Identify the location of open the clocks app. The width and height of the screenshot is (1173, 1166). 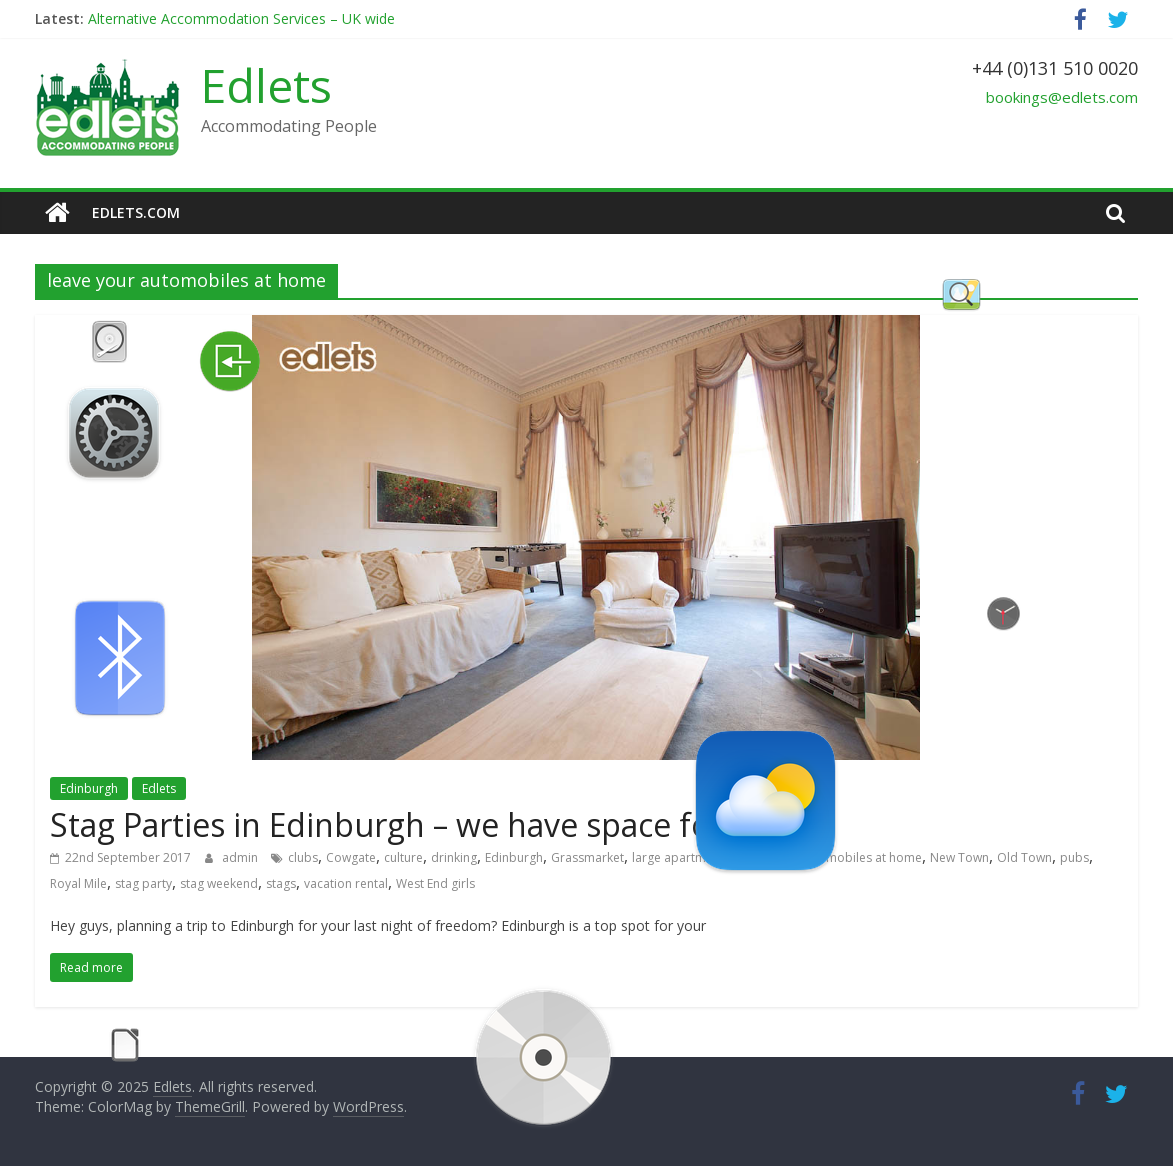
(1003, 613).